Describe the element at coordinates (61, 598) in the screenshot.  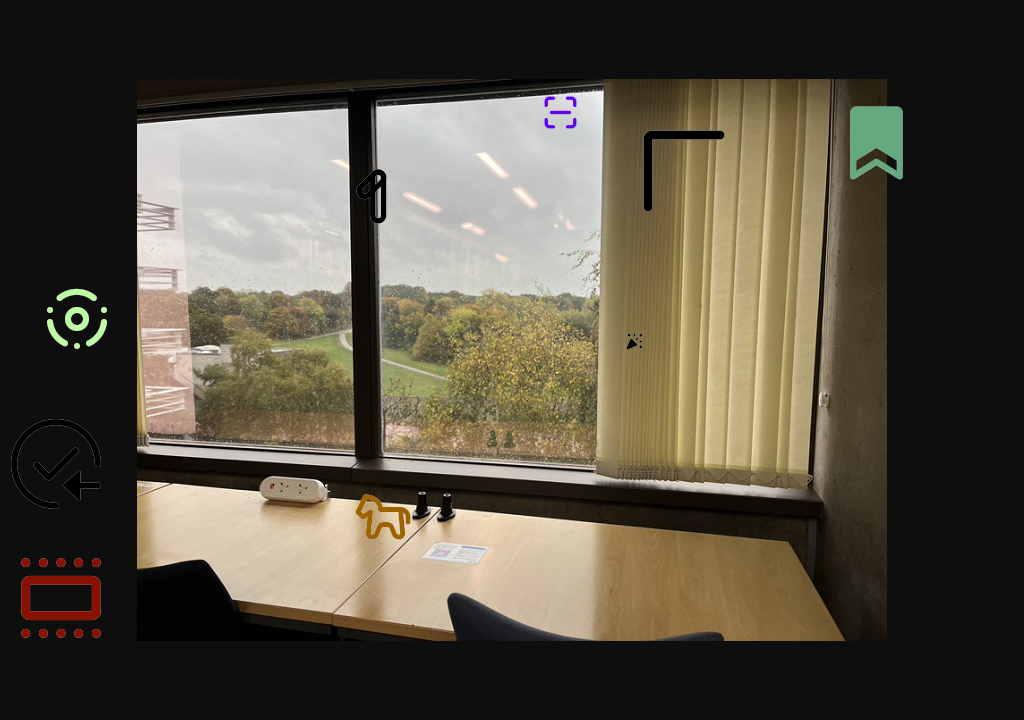
I see `insert a content section or block` at that location.